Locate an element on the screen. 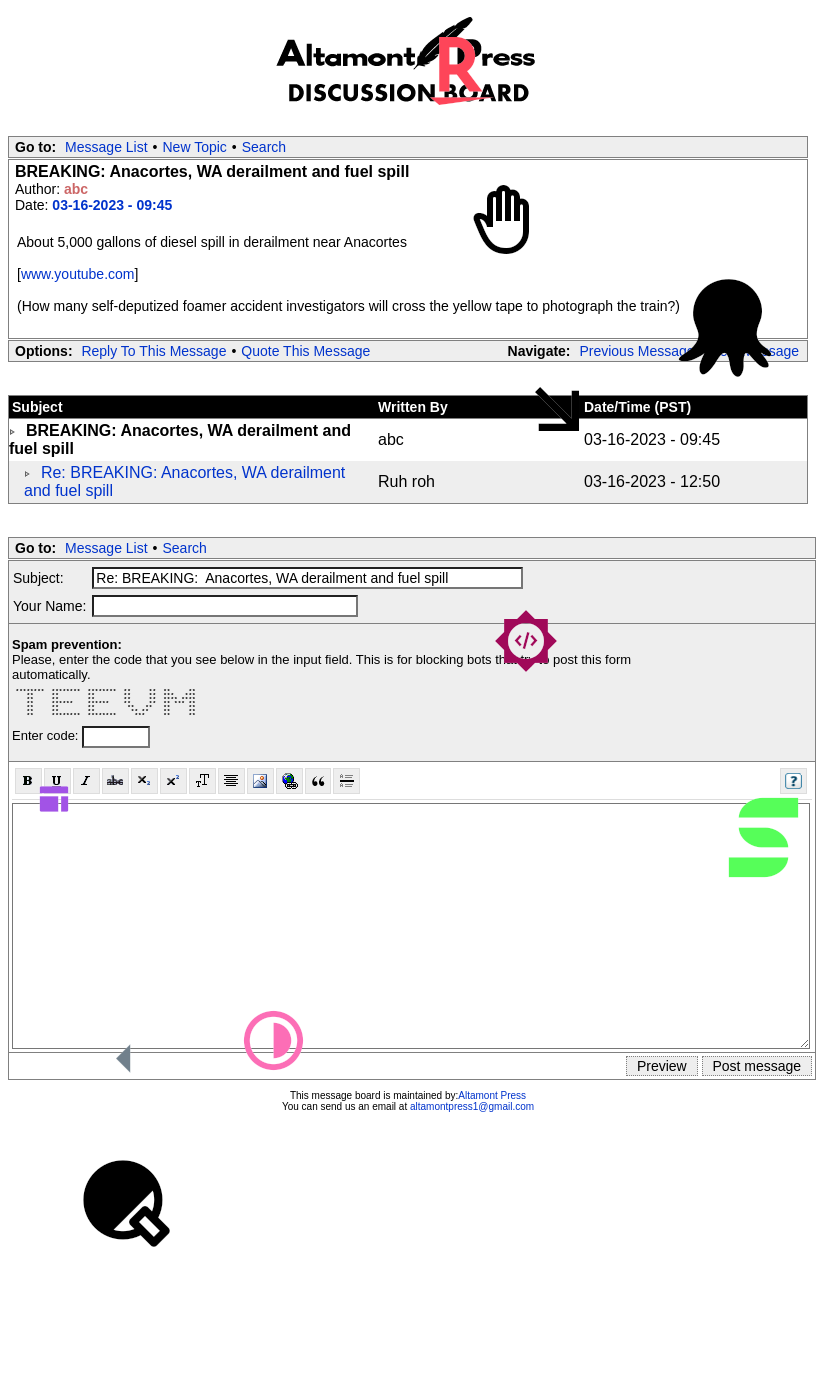 The height and width of the screenshot is (1380, 816). octopus deploy logo is located at coordinates (725, 328).